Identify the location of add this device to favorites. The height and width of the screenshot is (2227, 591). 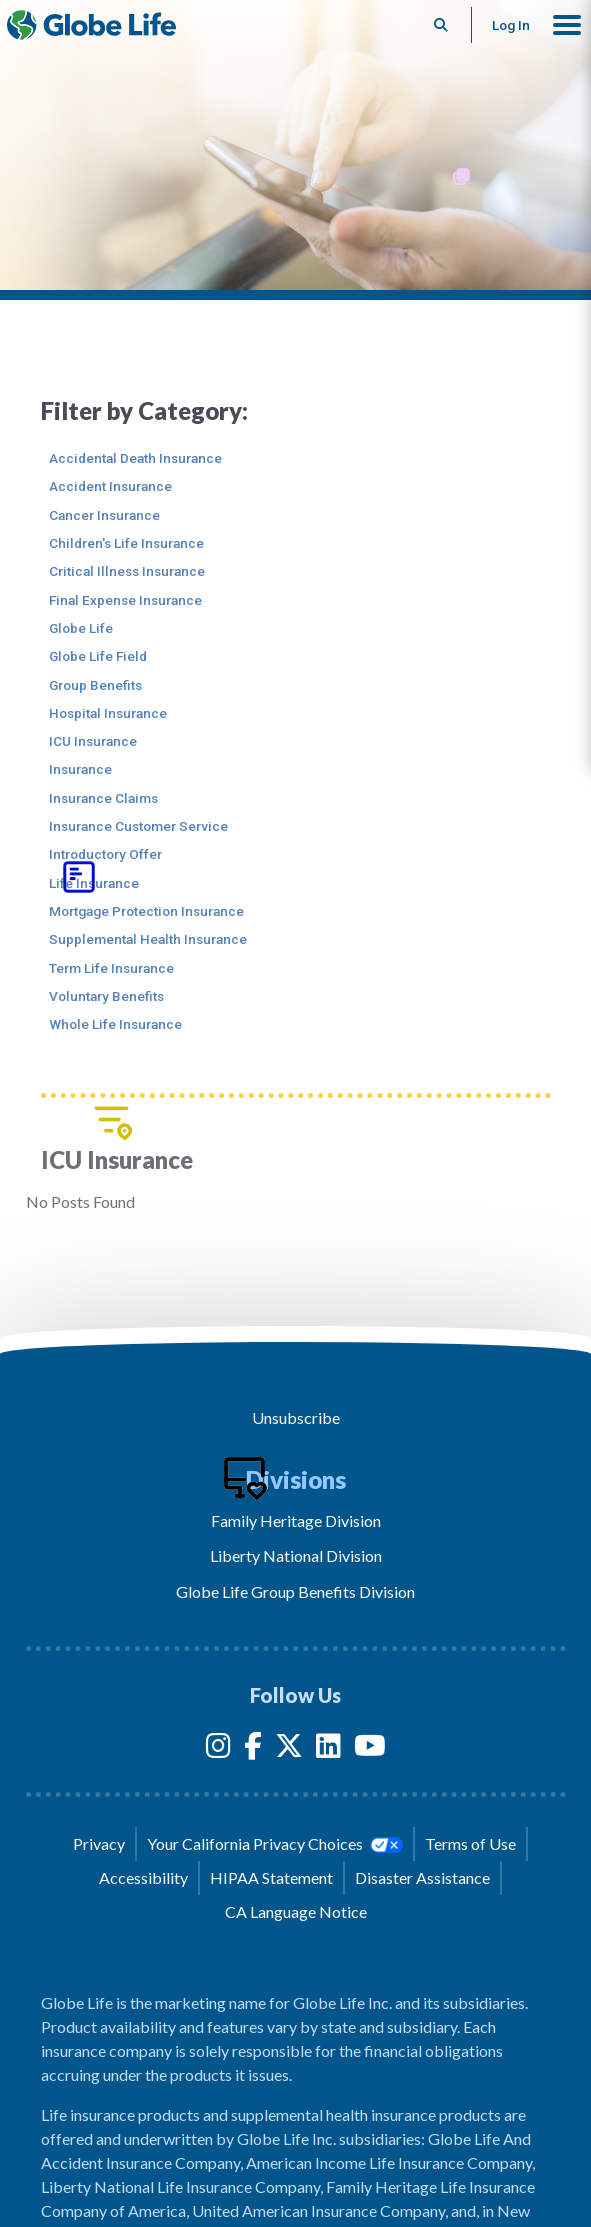
(244, 1477).